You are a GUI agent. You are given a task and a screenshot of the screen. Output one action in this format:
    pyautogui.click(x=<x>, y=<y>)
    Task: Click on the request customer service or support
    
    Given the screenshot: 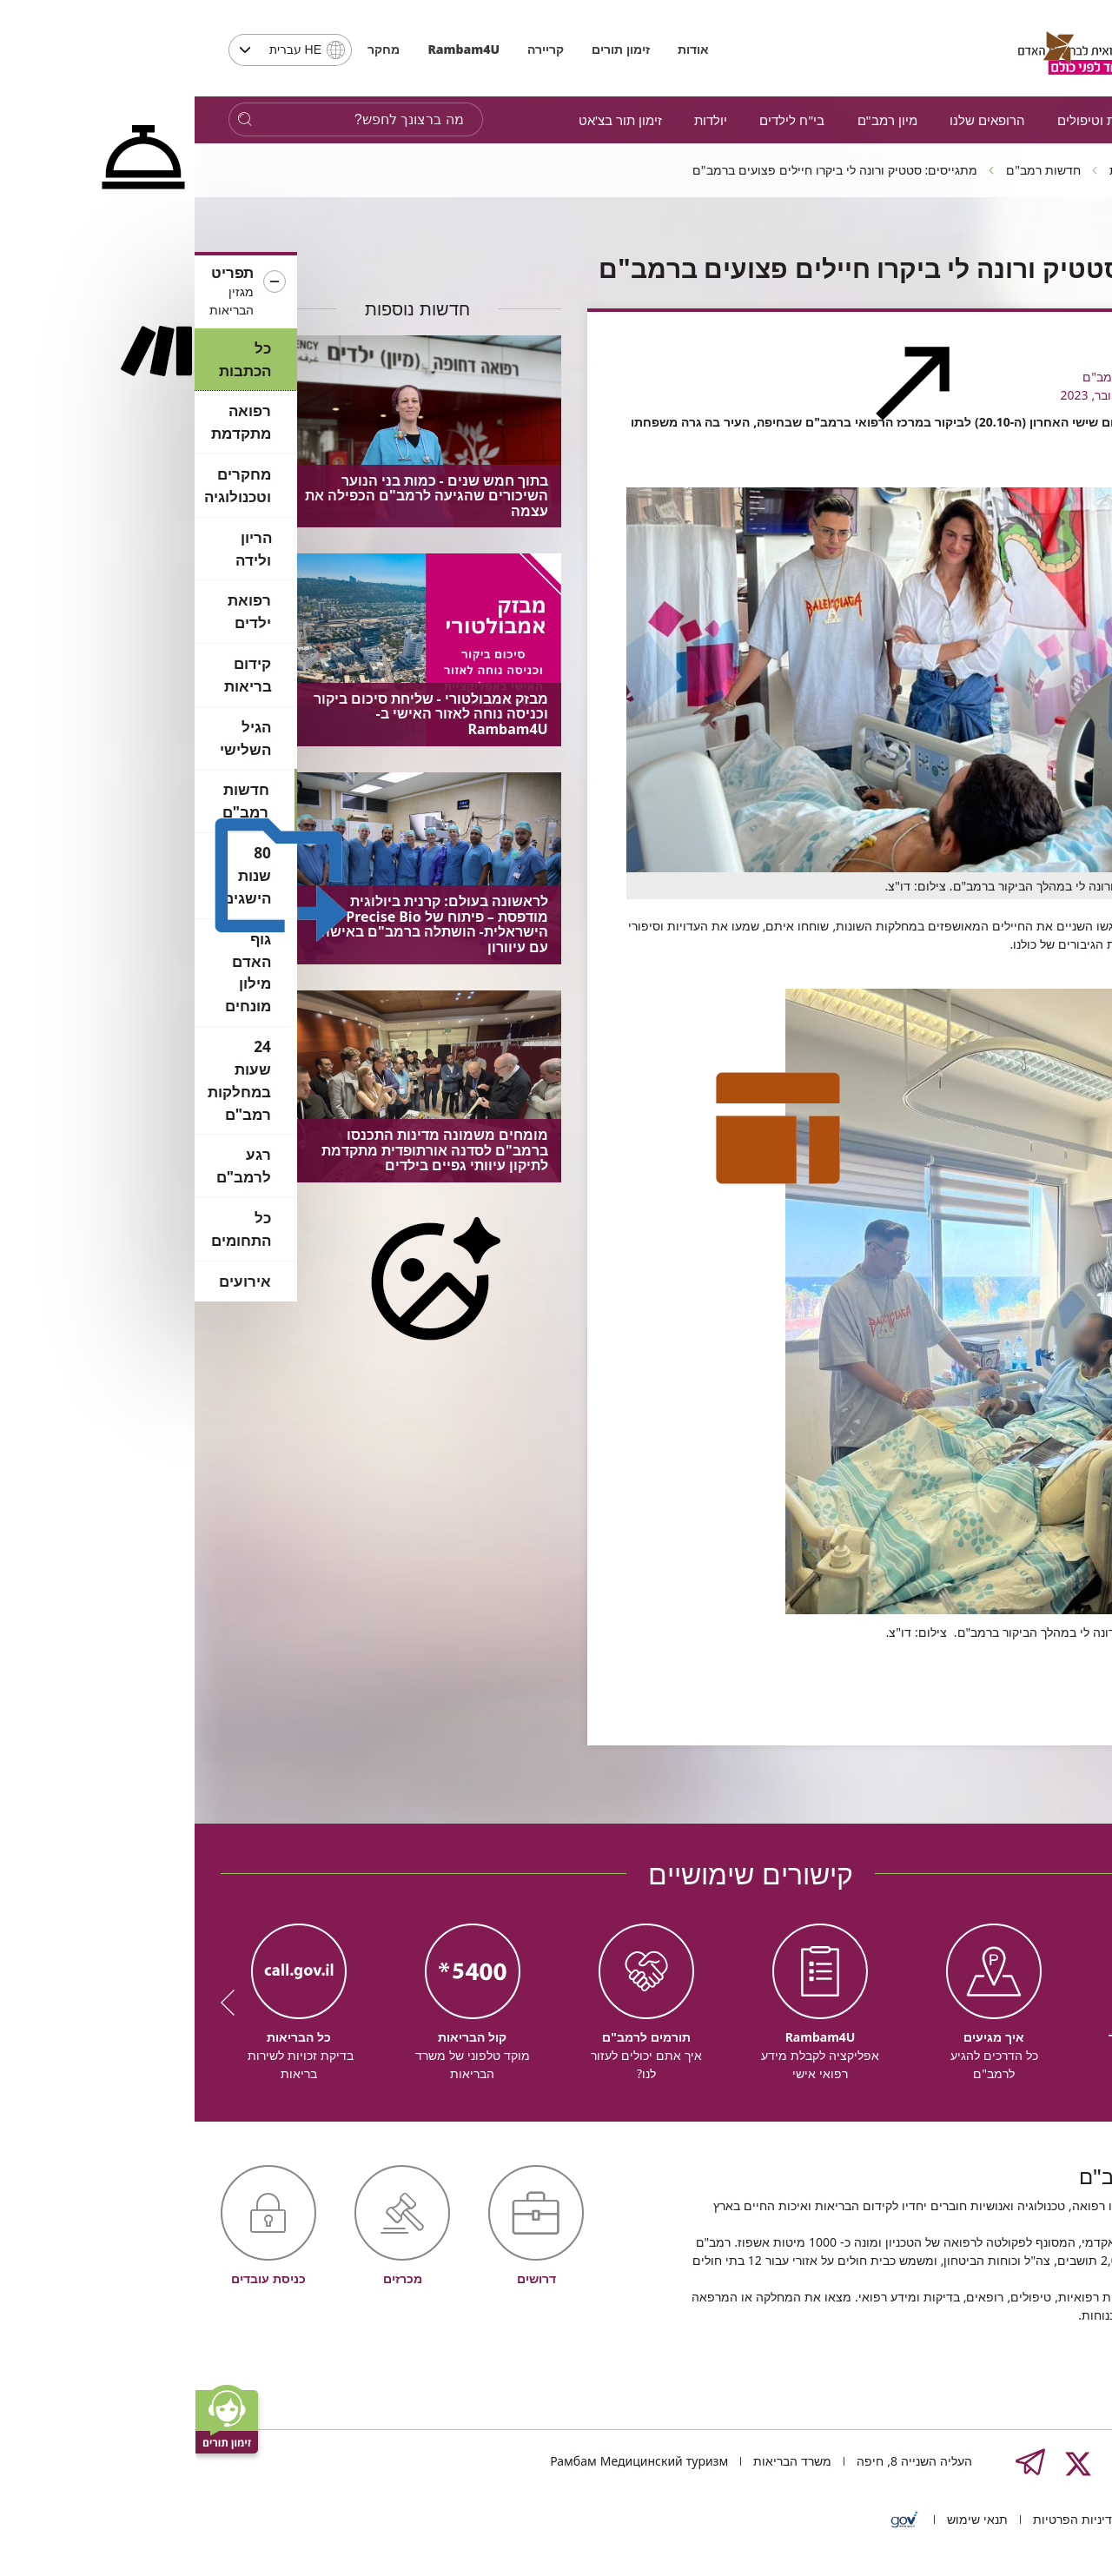 What is the action you would take?
    pyautogui.click(x=143, y=159)
    